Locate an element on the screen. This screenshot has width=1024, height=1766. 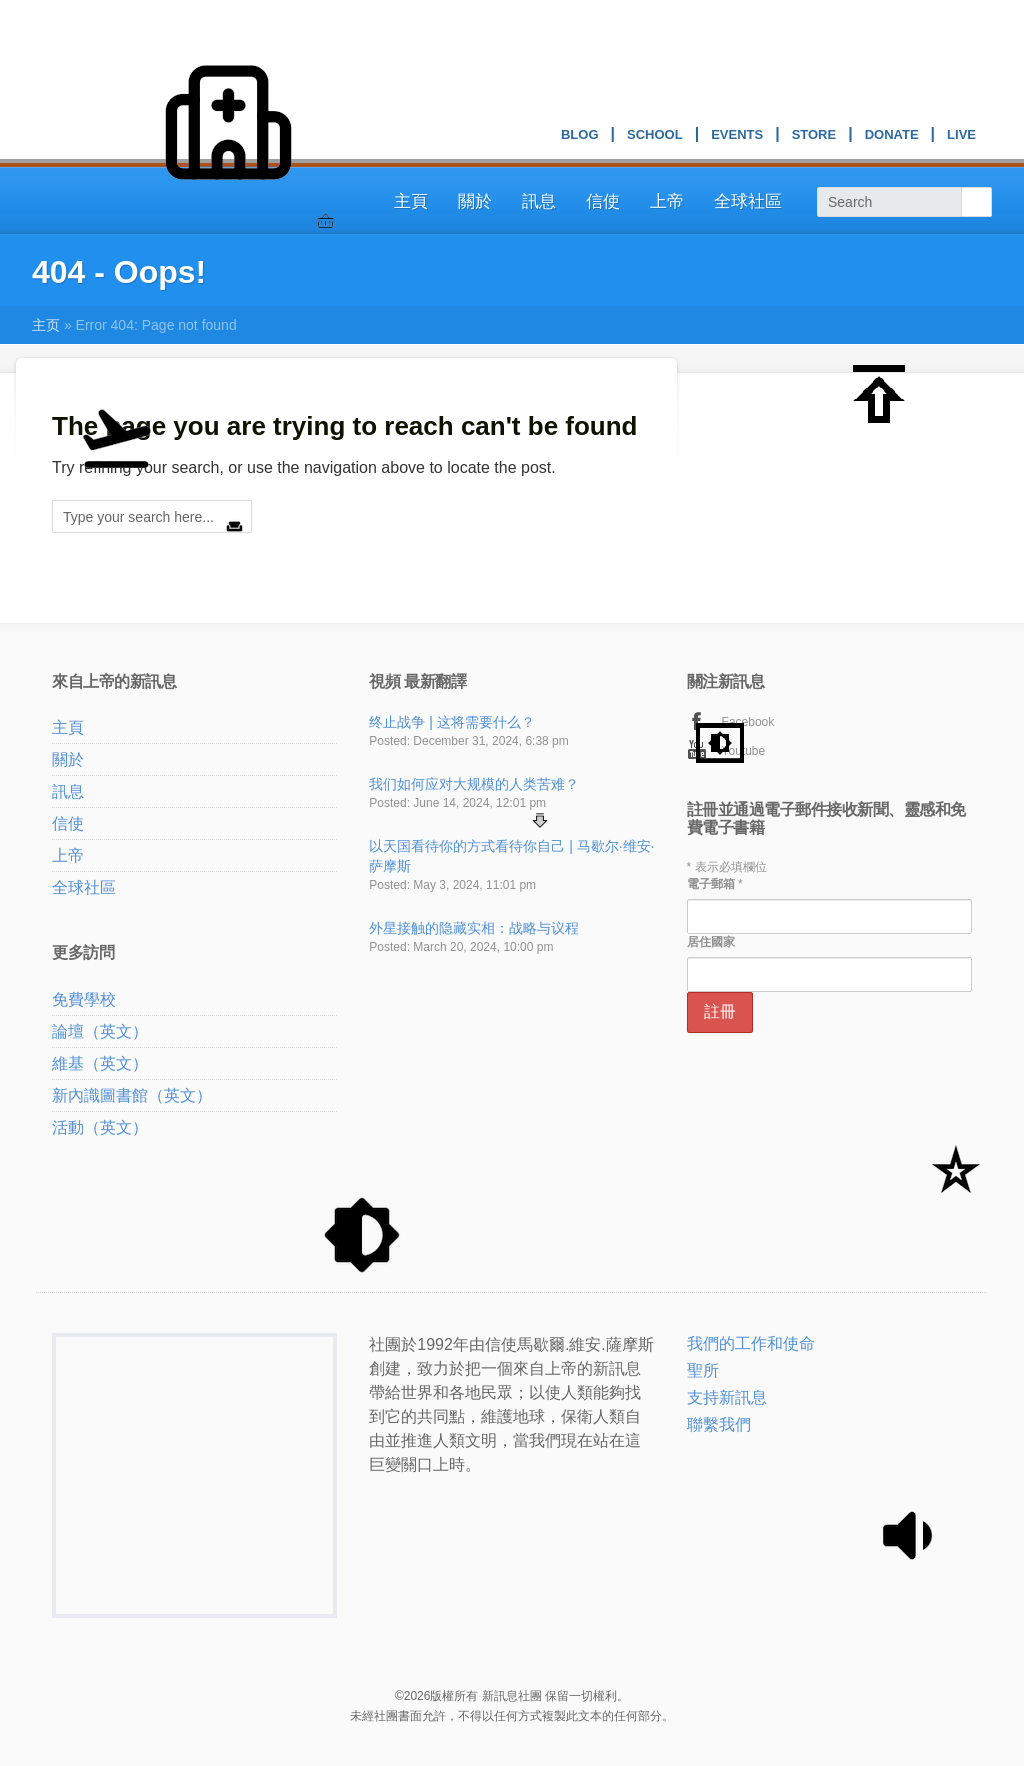
view weekend or leisure activities is located at coordinates (234, 526).